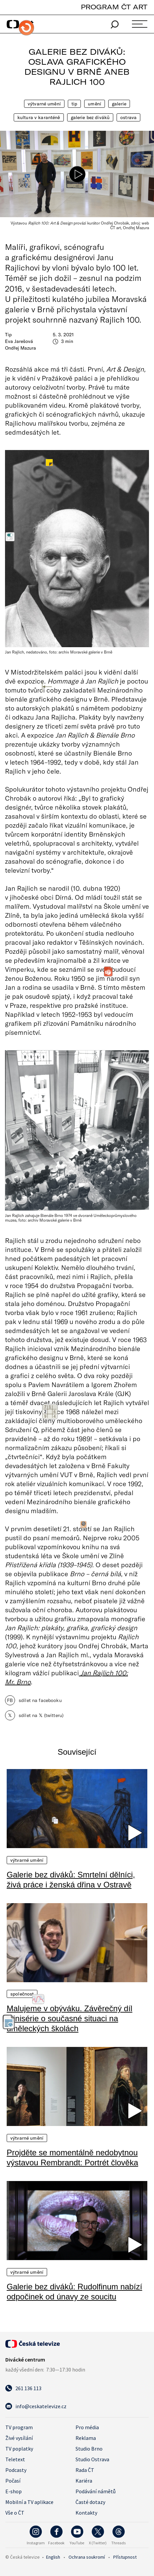  I want to click on open the sudoku puzzle game, so click(50, 1411).